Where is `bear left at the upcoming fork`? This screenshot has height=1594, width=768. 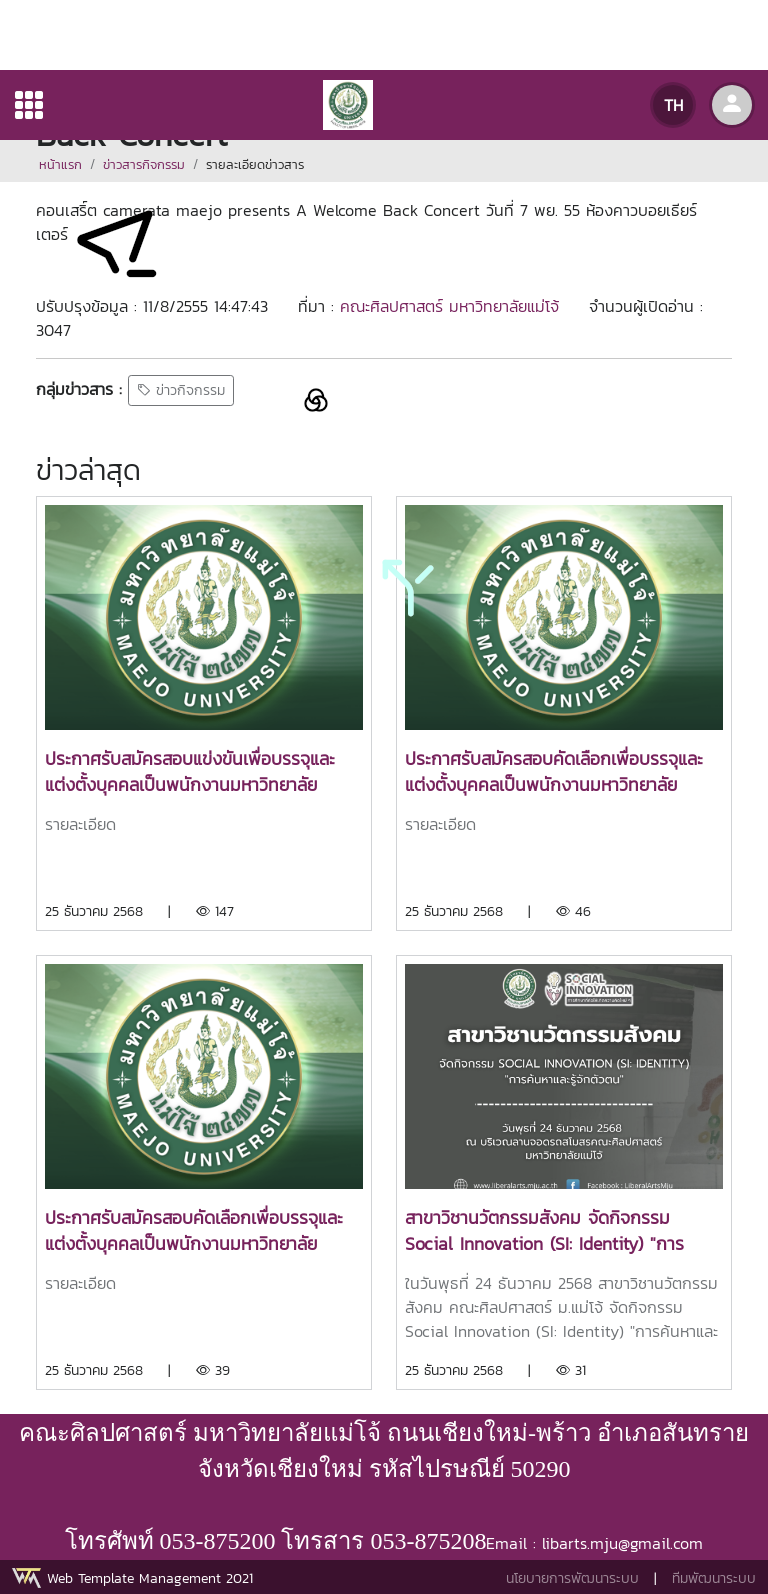
bear left at the upcoming fork is located at coordinates (408, 588).